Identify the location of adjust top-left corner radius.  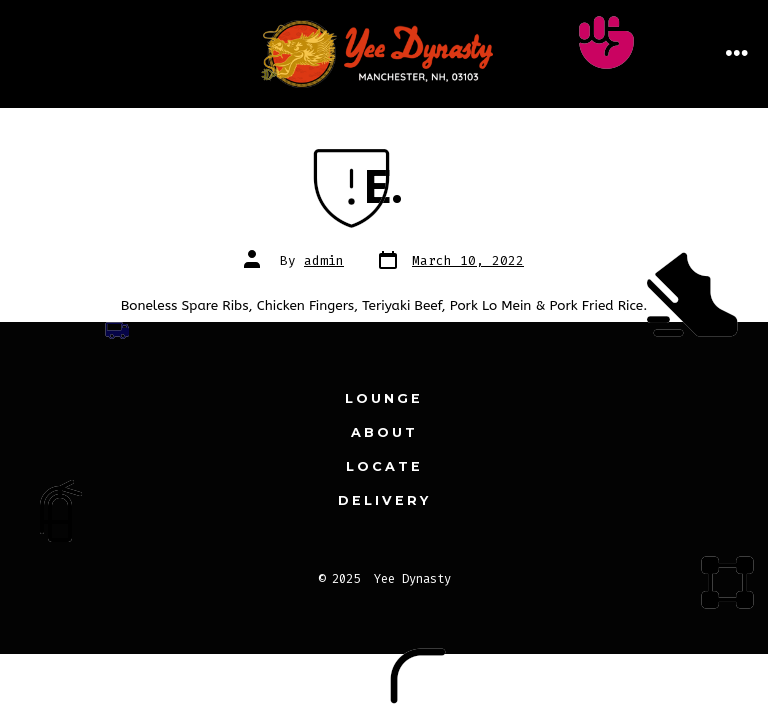
(418, 676).